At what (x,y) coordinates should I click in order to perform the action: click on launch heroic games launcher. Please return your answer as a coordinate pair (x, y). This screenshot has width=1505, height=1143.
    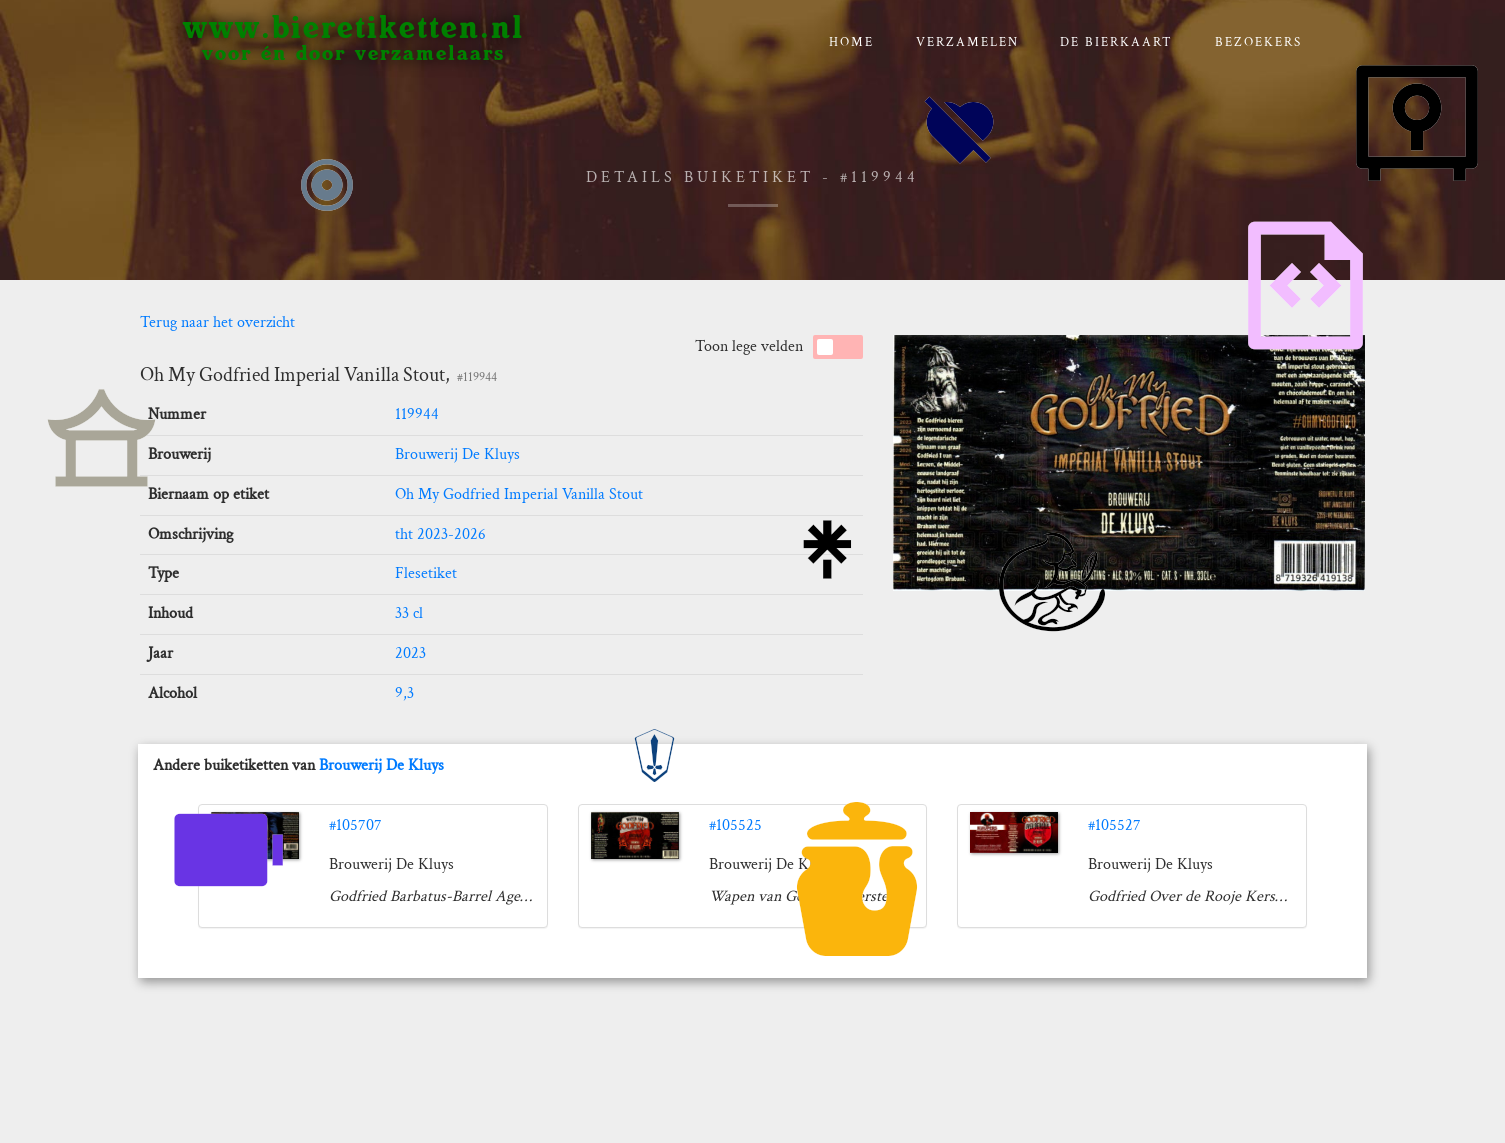
    Looking at the image, I should click on (654, 755).